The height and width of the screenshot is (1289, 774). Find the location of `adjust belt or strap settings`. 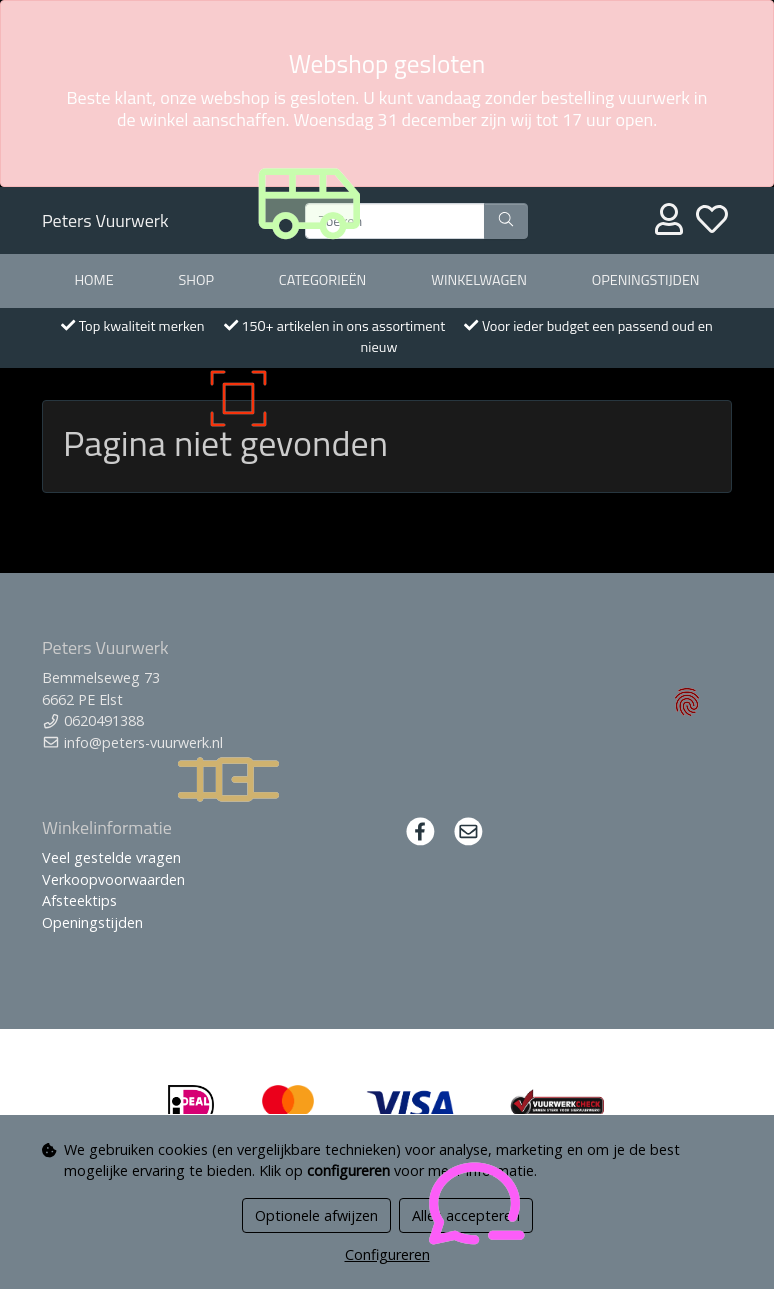

adjust belt or strap settings is located at coordinates (228, 779).